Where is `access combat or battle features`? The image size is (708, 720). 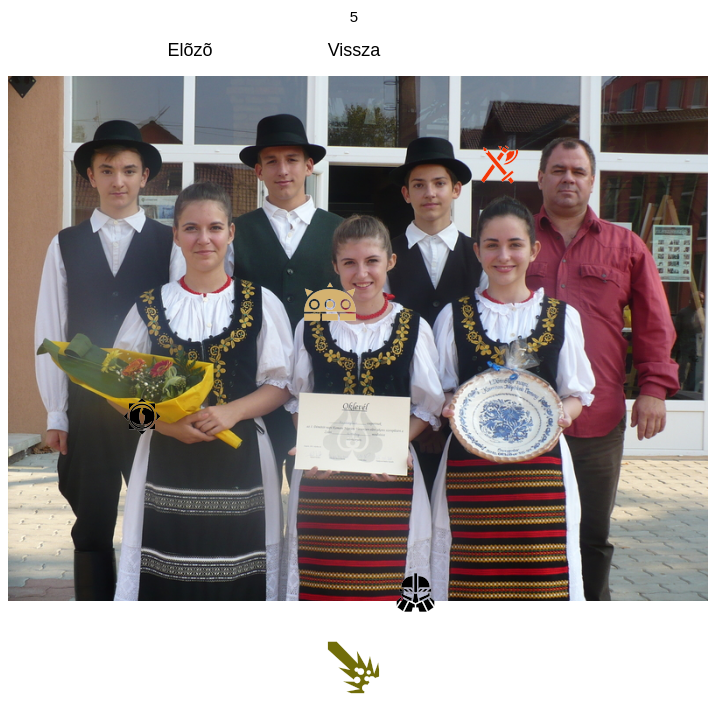
access combat or battle features is located at coordinates (499, 164).